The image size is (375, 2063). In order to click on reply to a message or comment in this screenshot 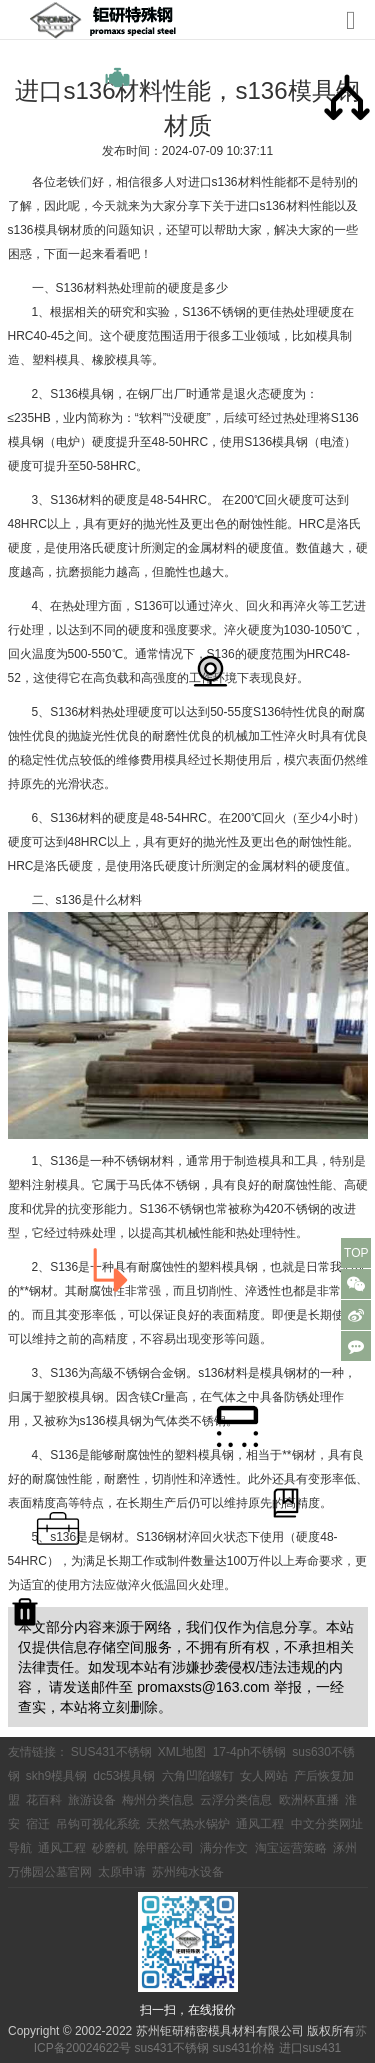, I will do `click(107, 1270)`.